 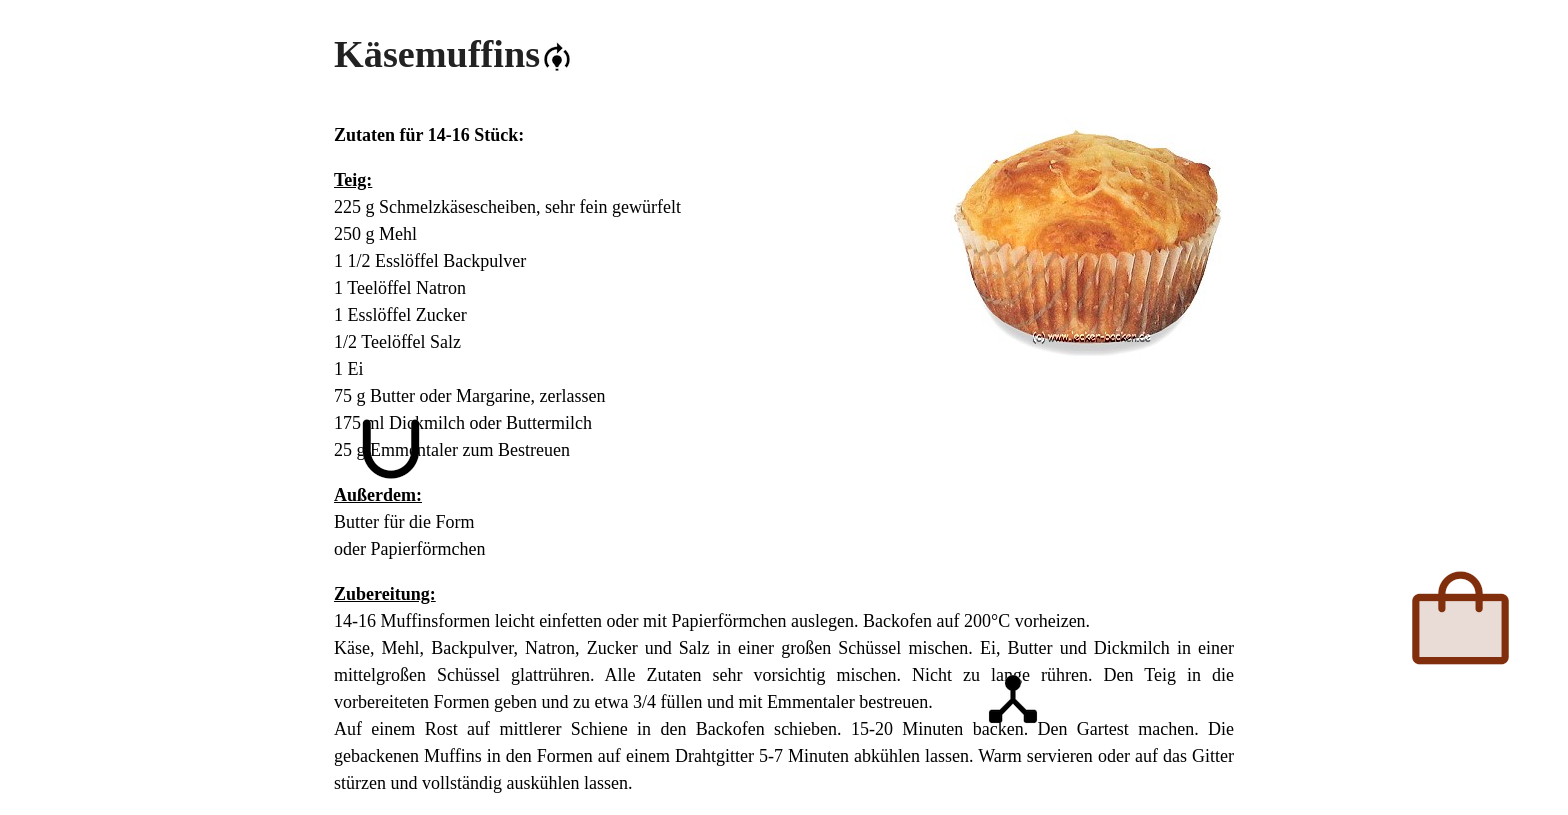 What do you see at coordinates (391, 445) in the screenshot?
I see `combine or merge selected items` at bounding box center [391, 445].